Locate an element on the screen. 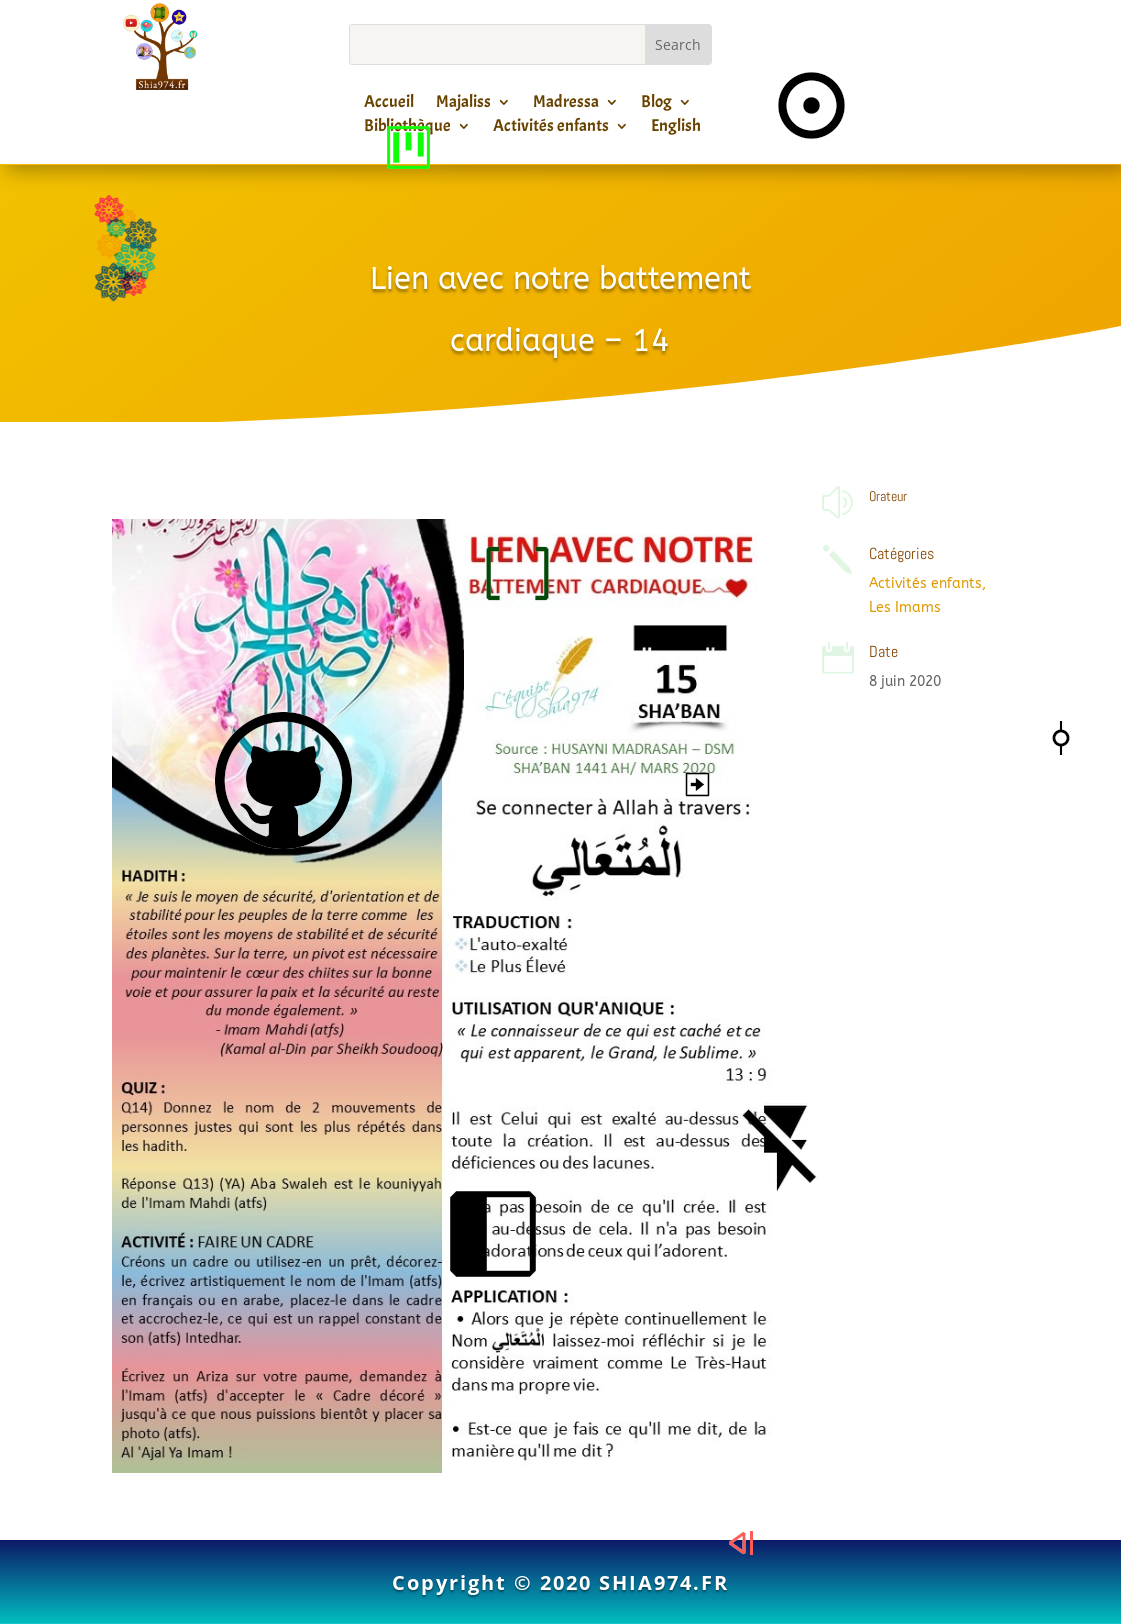 This screenshot has height=1624, width=1121. open GitHub repository is located at coordinates (283, 780).